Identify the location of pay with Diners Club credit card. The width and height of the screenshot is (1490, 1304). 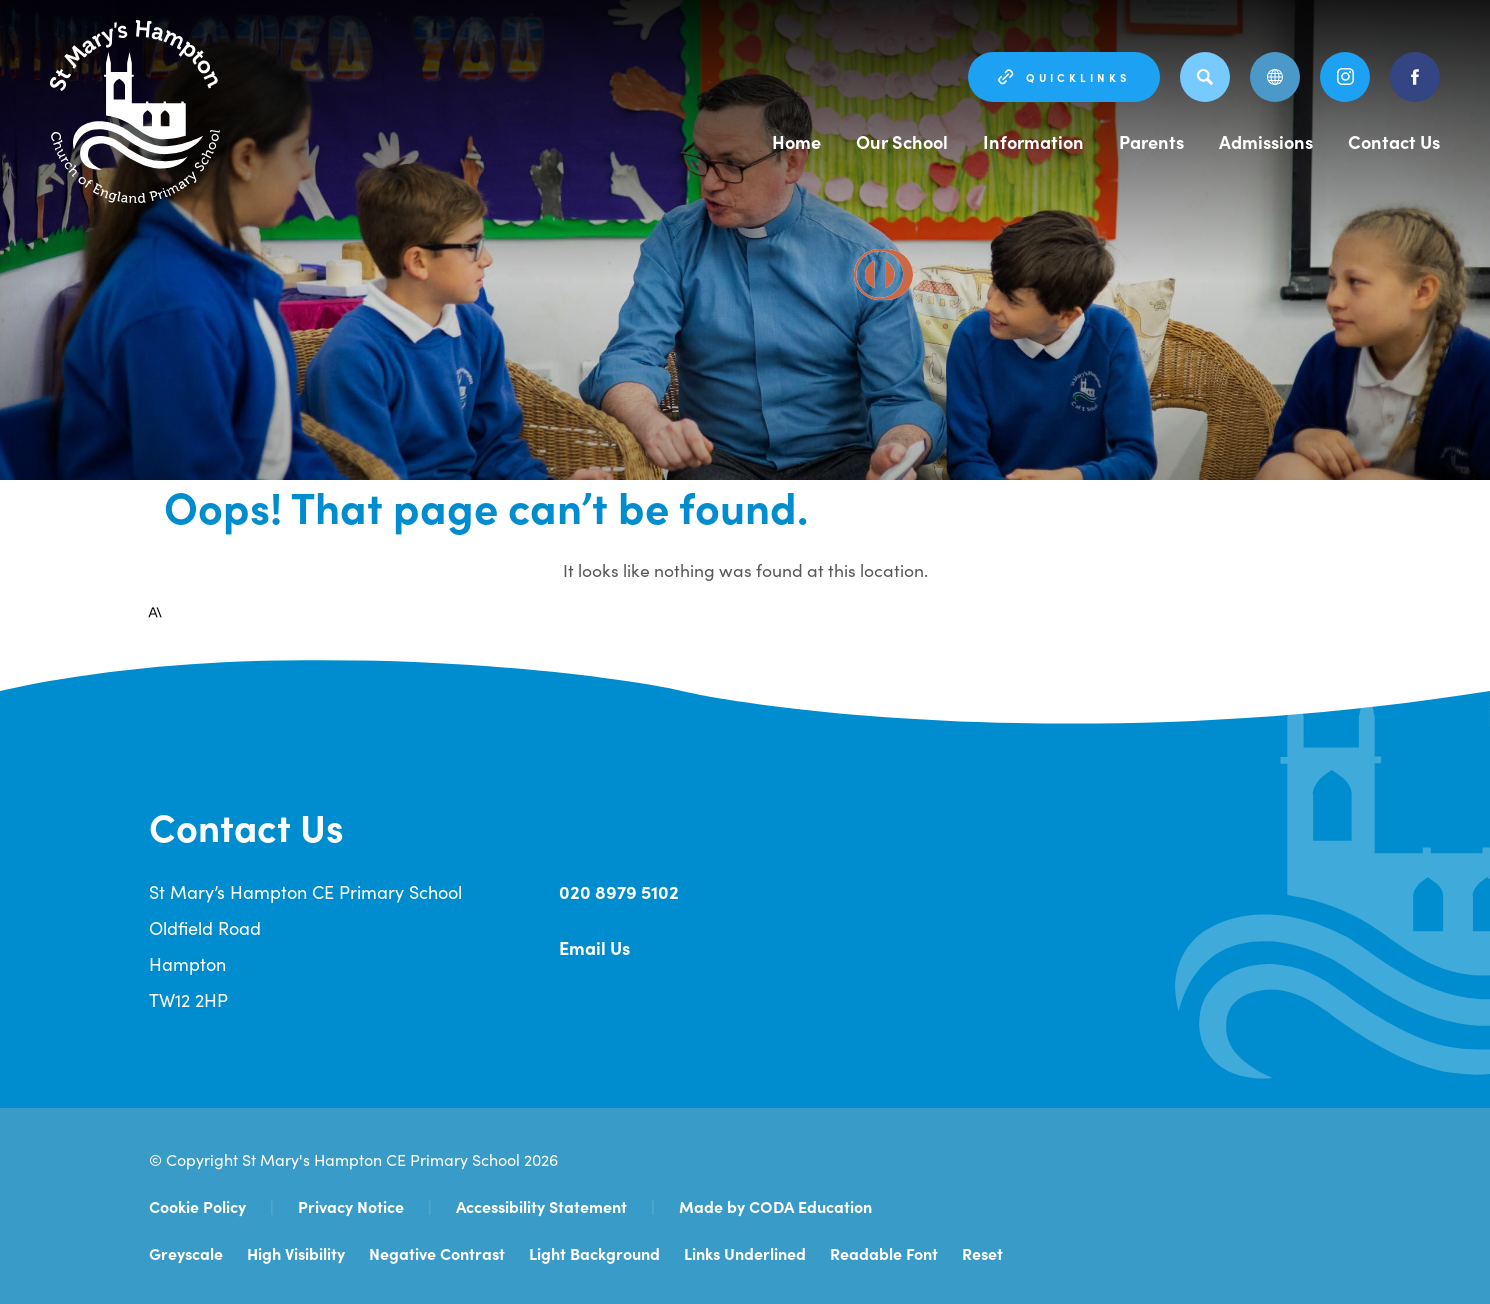
(883, 274).